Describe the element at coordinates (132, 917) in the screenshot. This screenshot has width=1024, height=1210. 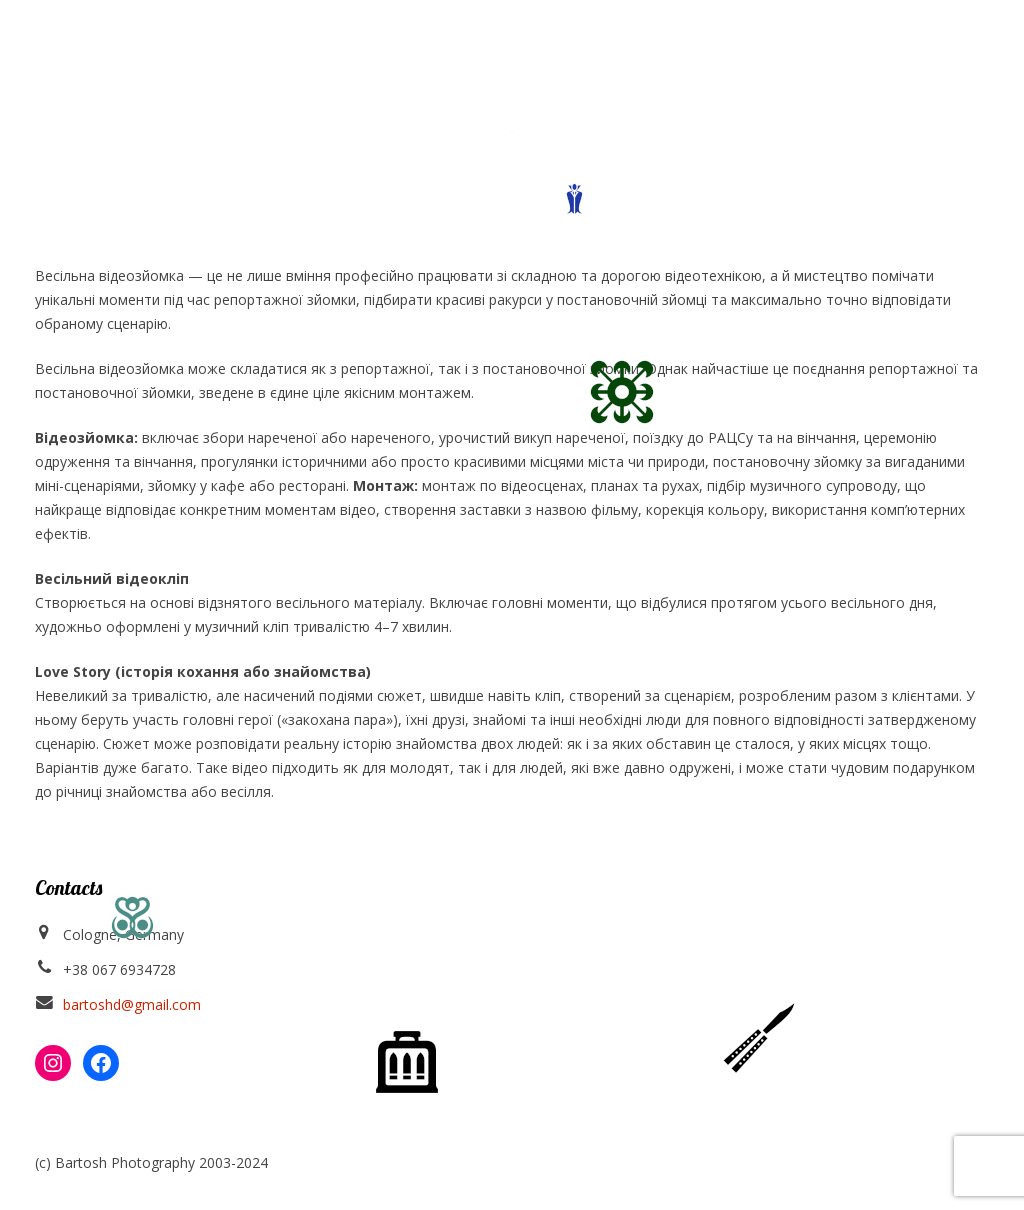
I see `decorative abstract symbol or ornament` at that location.